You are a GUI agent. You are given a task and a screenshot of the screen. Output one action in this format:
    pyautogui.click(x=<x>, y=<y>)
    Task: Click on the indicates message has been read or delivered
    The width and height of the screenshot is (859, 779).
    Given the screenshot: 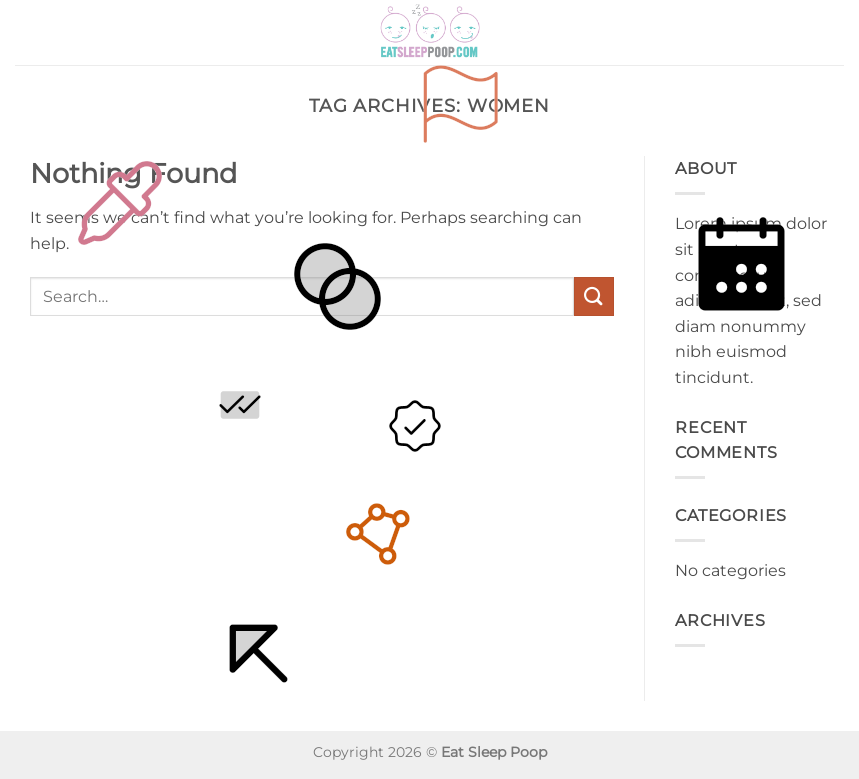 What is the action you would take?
    pyautogui.click(x=240, y=405)
    